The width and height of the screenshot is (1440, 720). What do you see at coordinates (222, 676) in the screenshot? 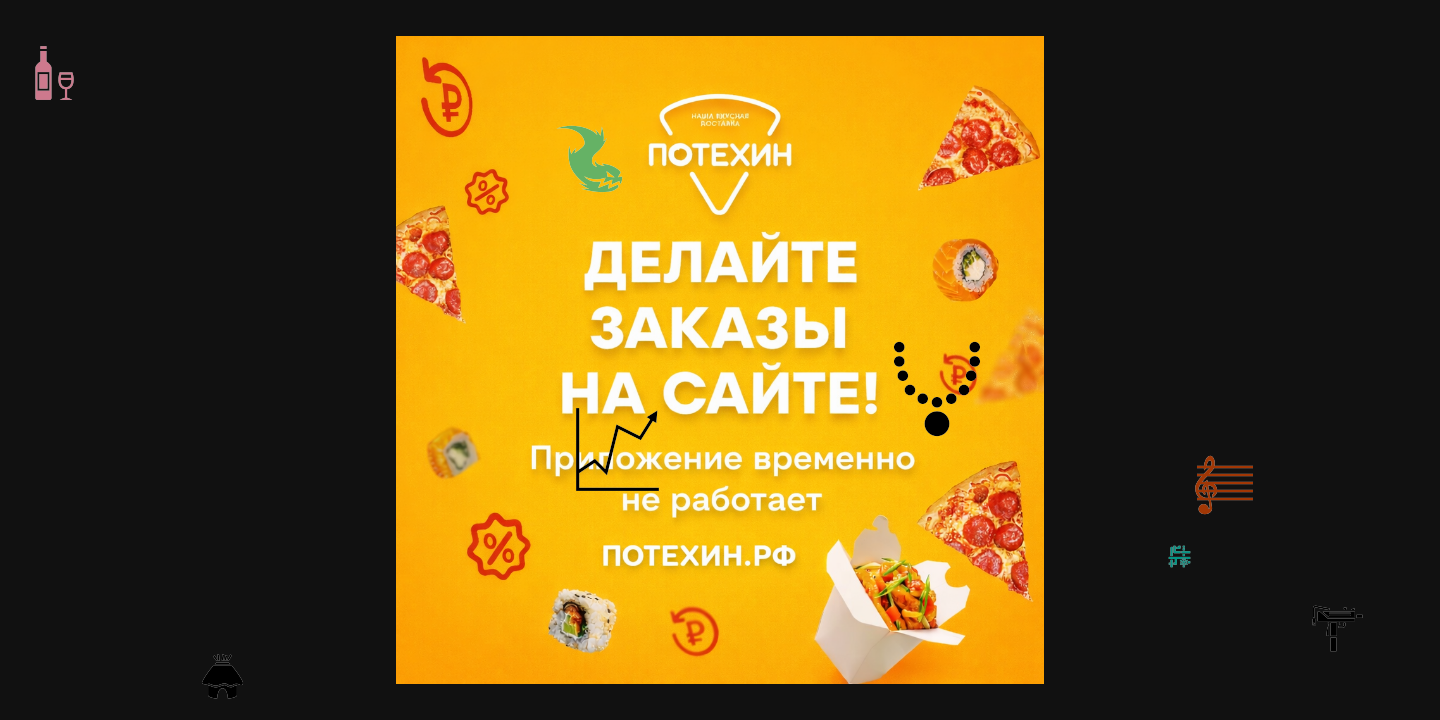
I see `select a hut or shelter in-game` at bounding box center [222, 676].